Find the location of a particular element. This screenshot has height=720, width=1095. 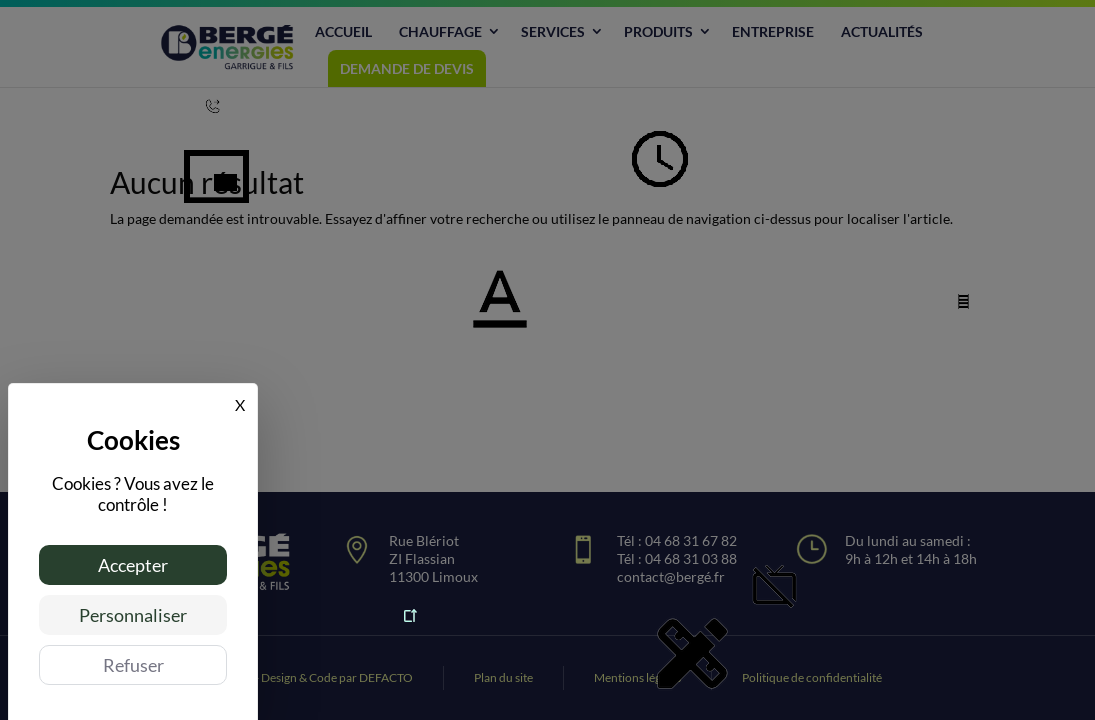

transfer an active call is located at coordinates (213, 106).